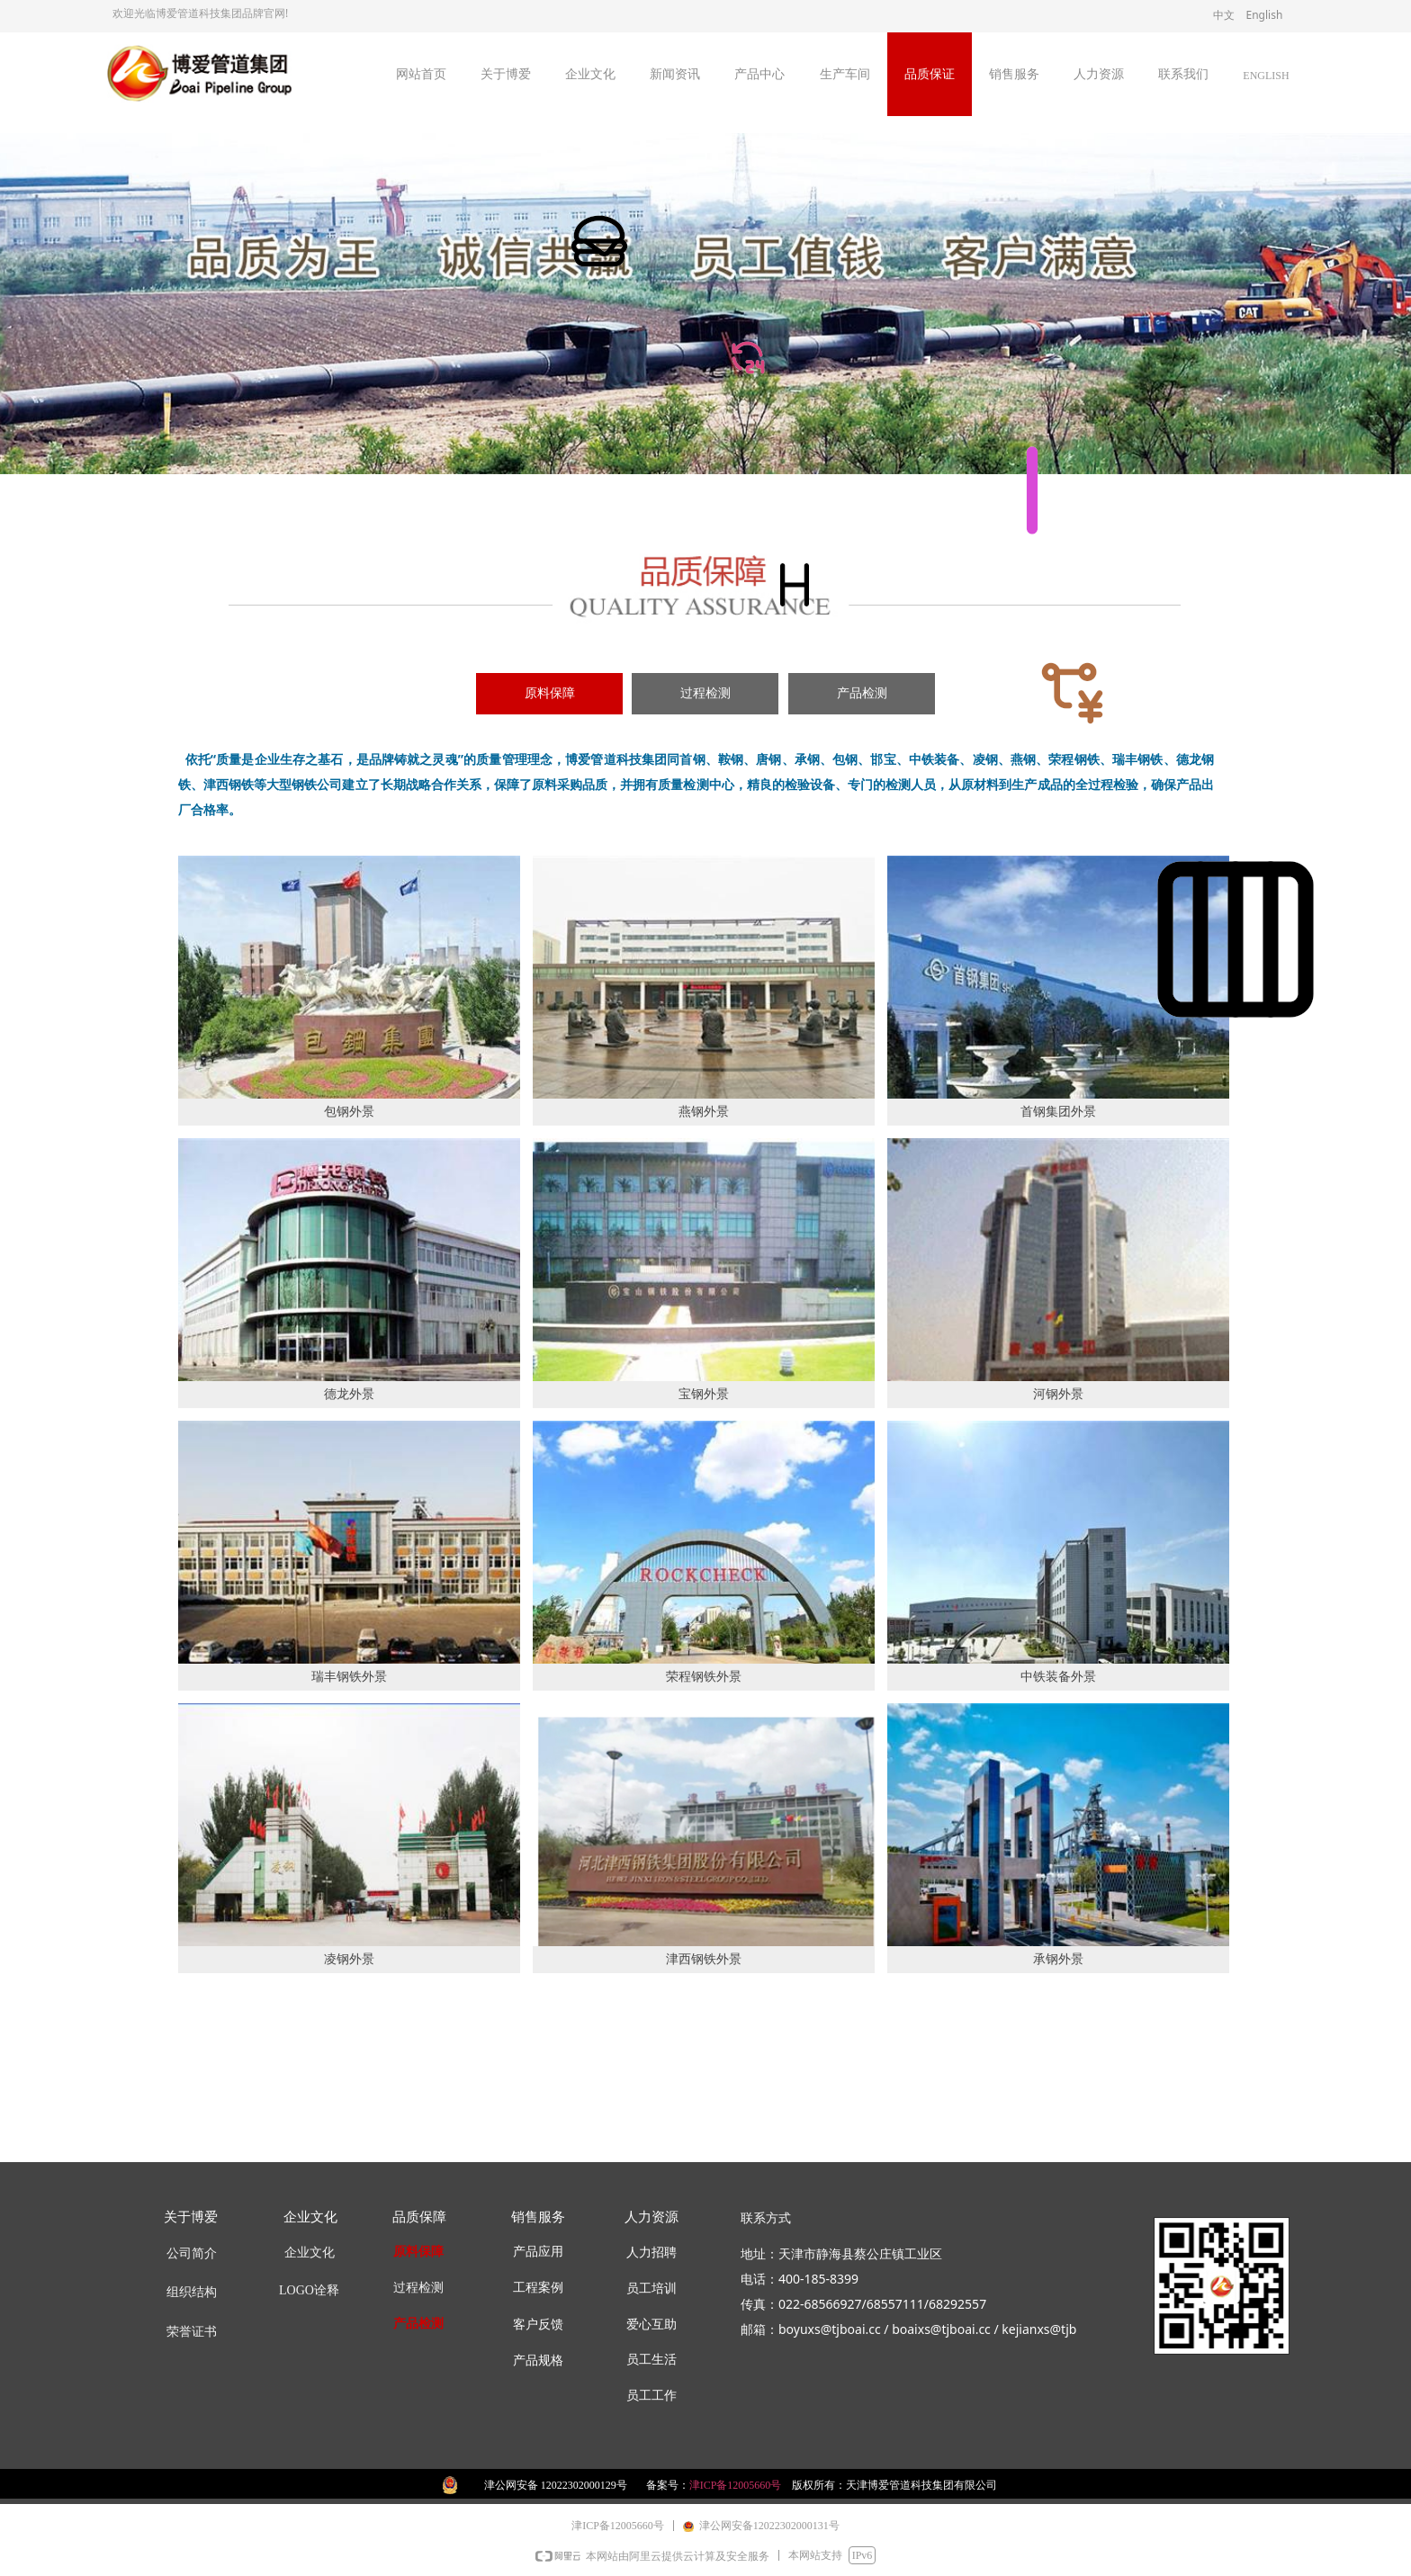 The image size is (1411, 2576). What do you see at coordinates (795, 585) in the screenshot?
I see `indicates a heading or header element` at bounding box center [795, 585].